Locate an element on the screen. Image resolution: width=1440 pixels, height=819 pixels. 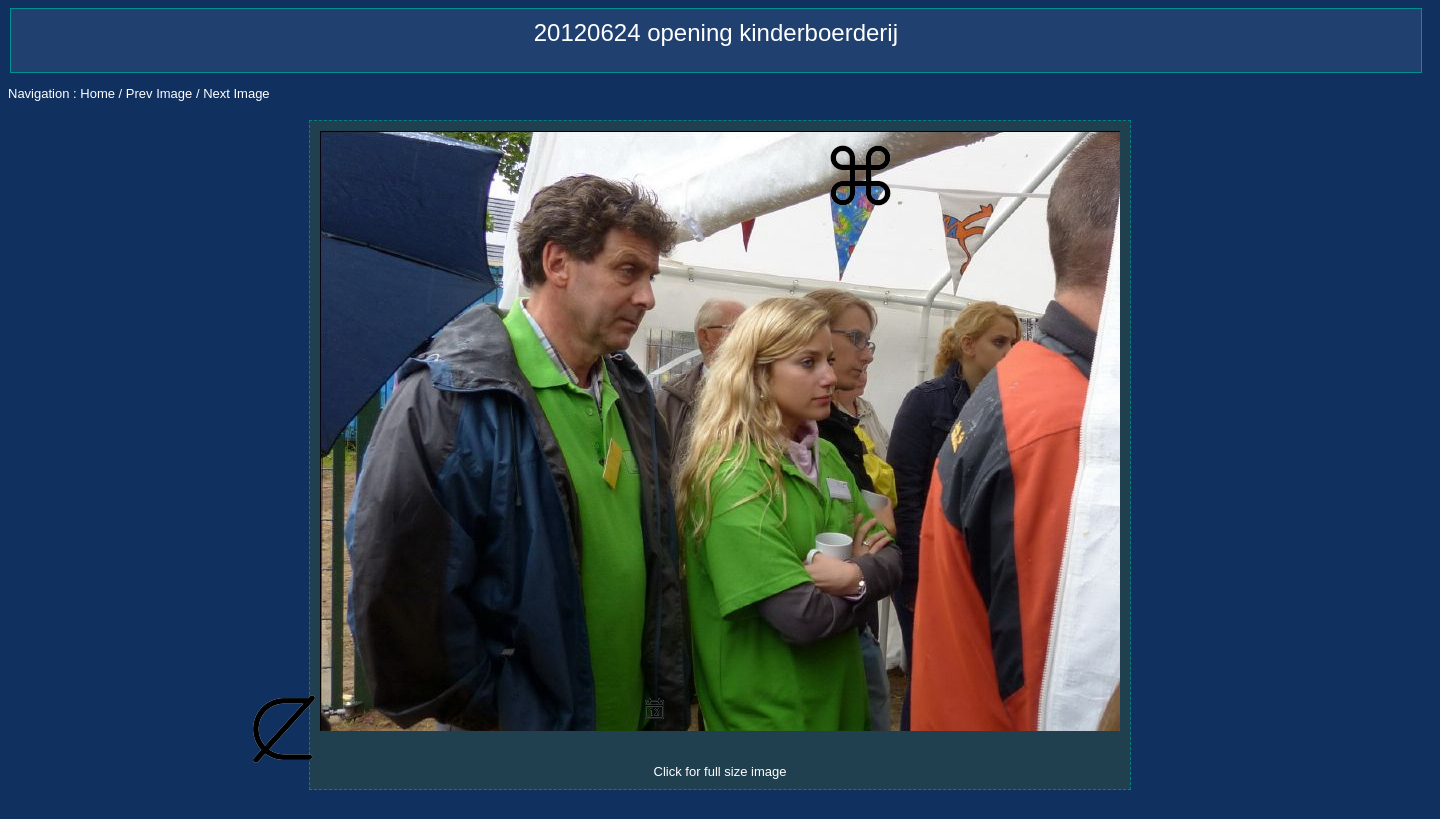
indicates a set is not a subset of another in mathematical notation is located at coordinates (284, 729).